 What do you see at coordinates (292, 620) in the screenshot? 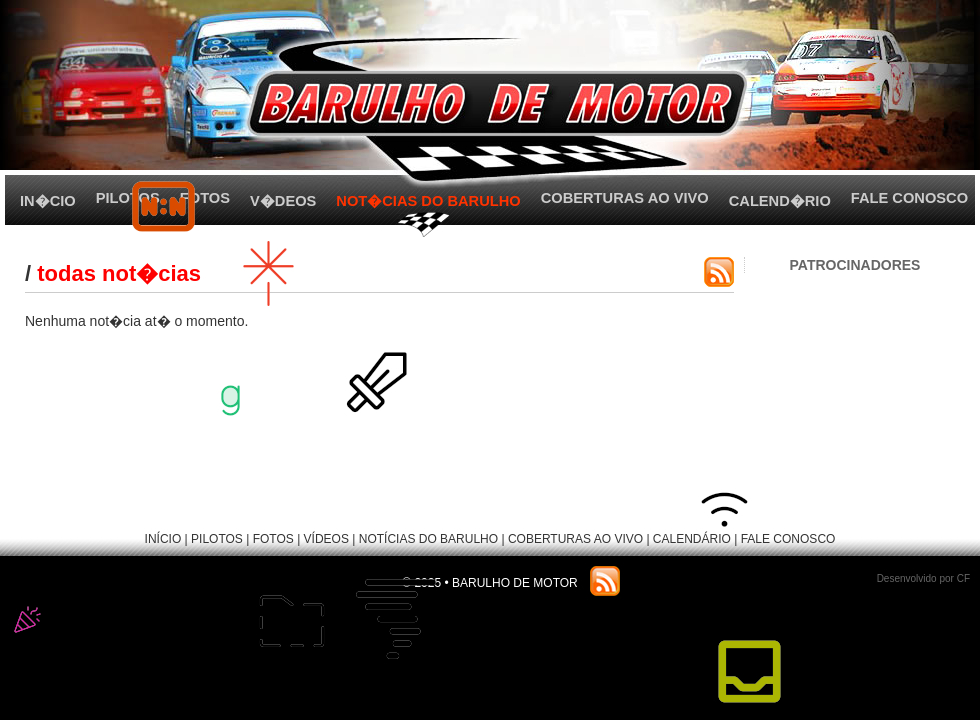
I see `empty or placeholder folder` at bounding box center [292, 620].